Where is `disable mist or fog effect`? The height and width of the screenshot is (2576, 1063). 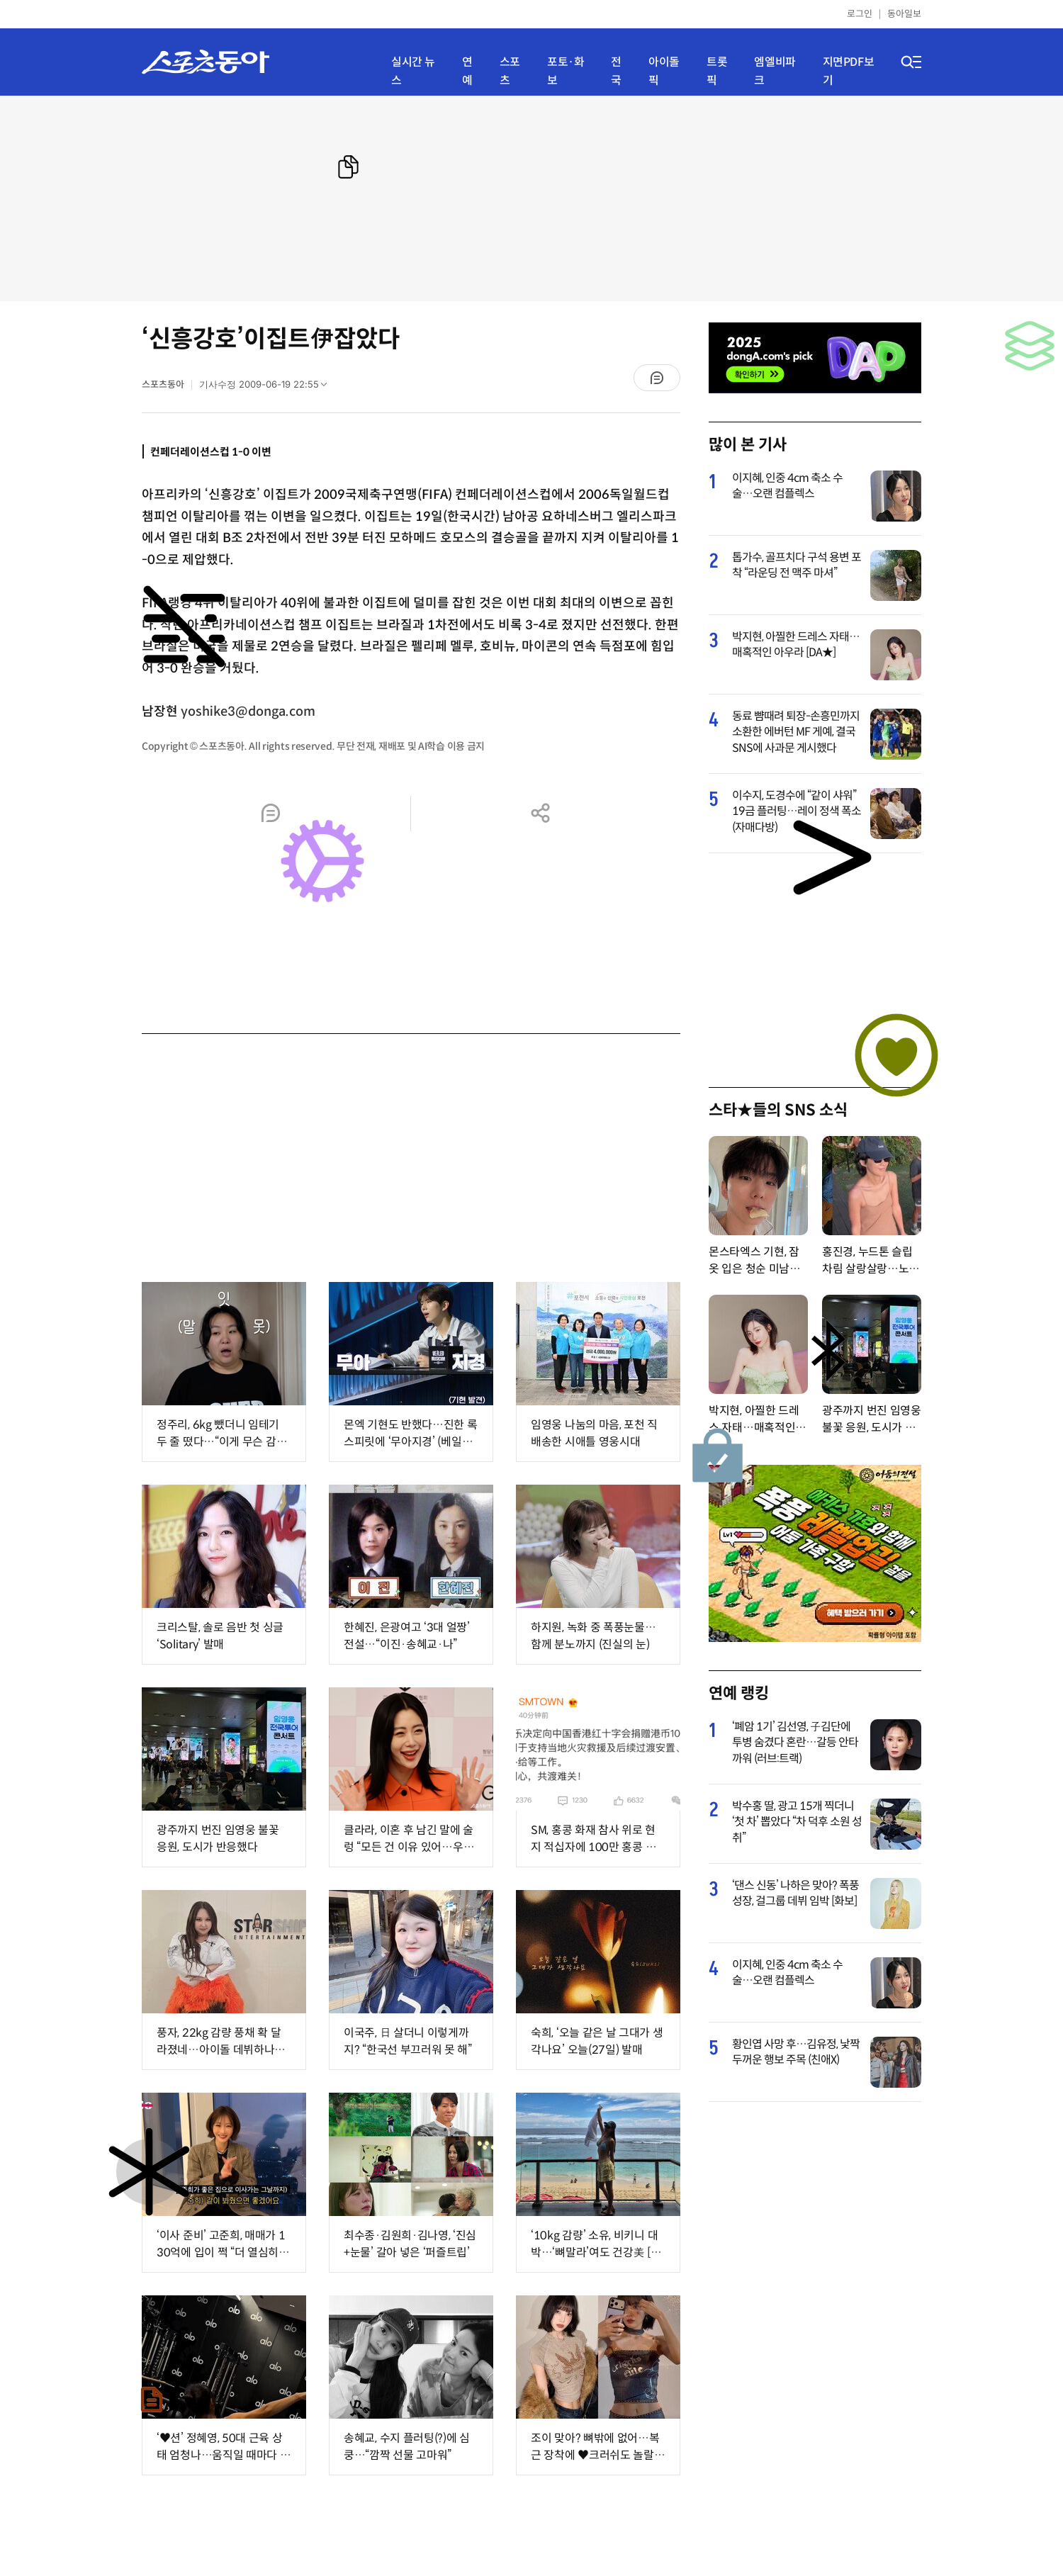 disable mist or fog effect is located at coordinates (184, 626).